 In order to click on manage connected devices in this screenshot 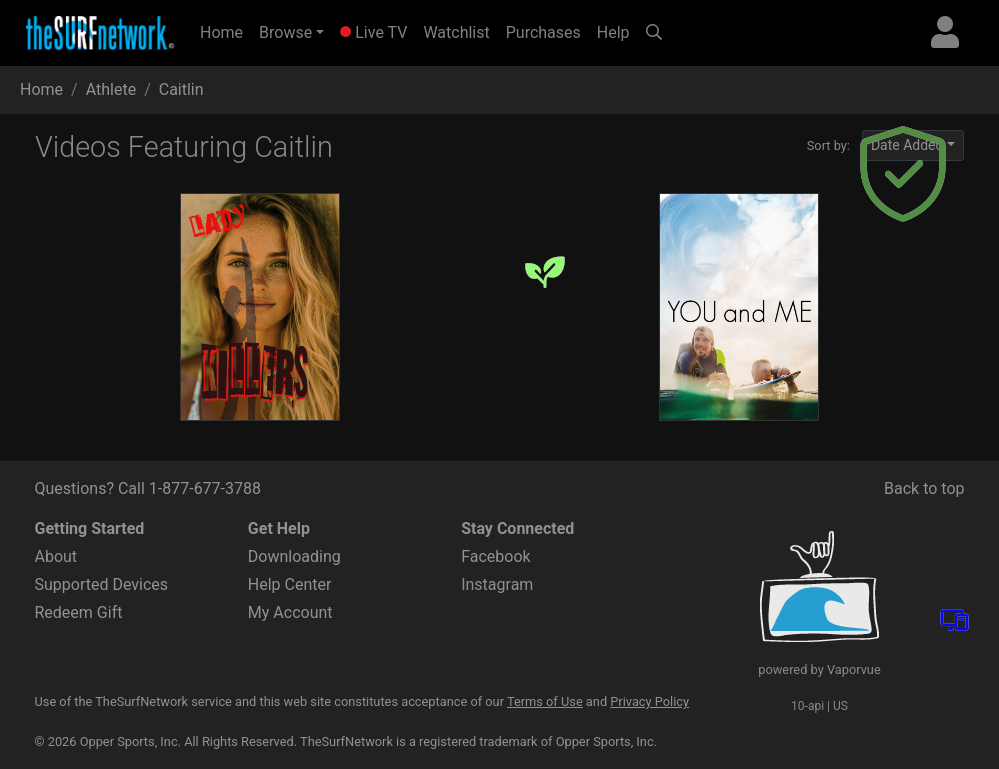, I will do `click(954, 620)`.